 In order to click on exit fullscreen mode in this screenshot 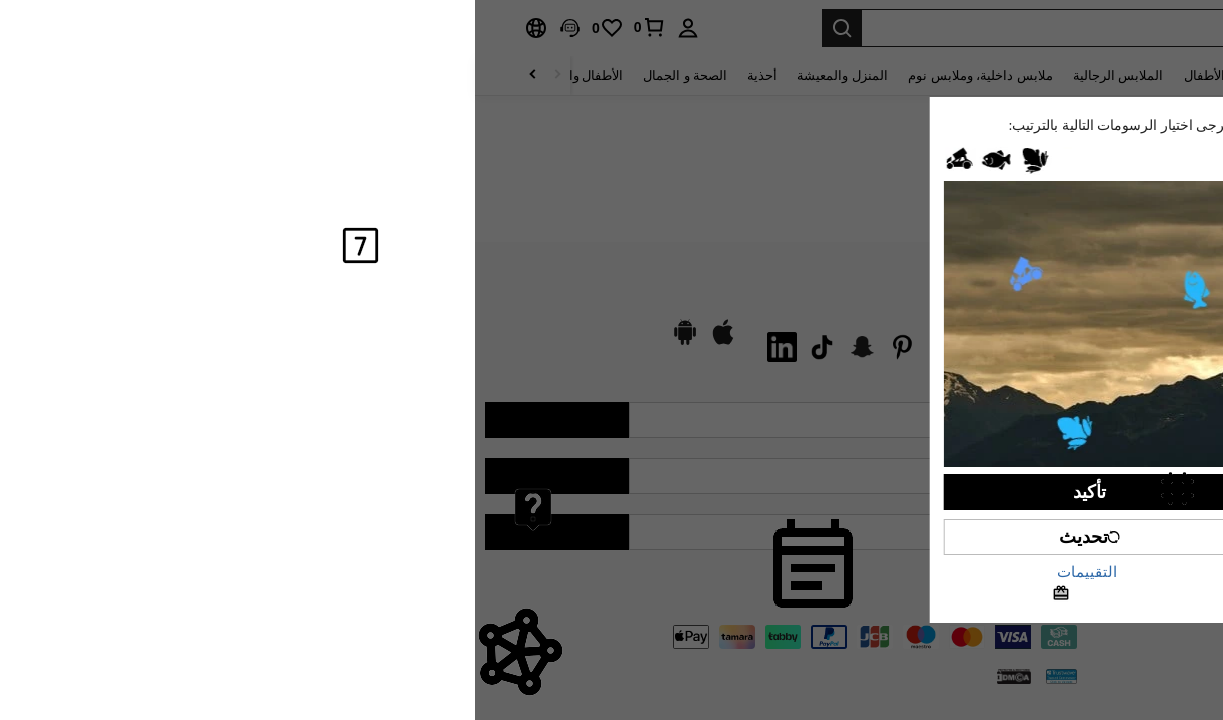, I will do `click(1177, 488)`.